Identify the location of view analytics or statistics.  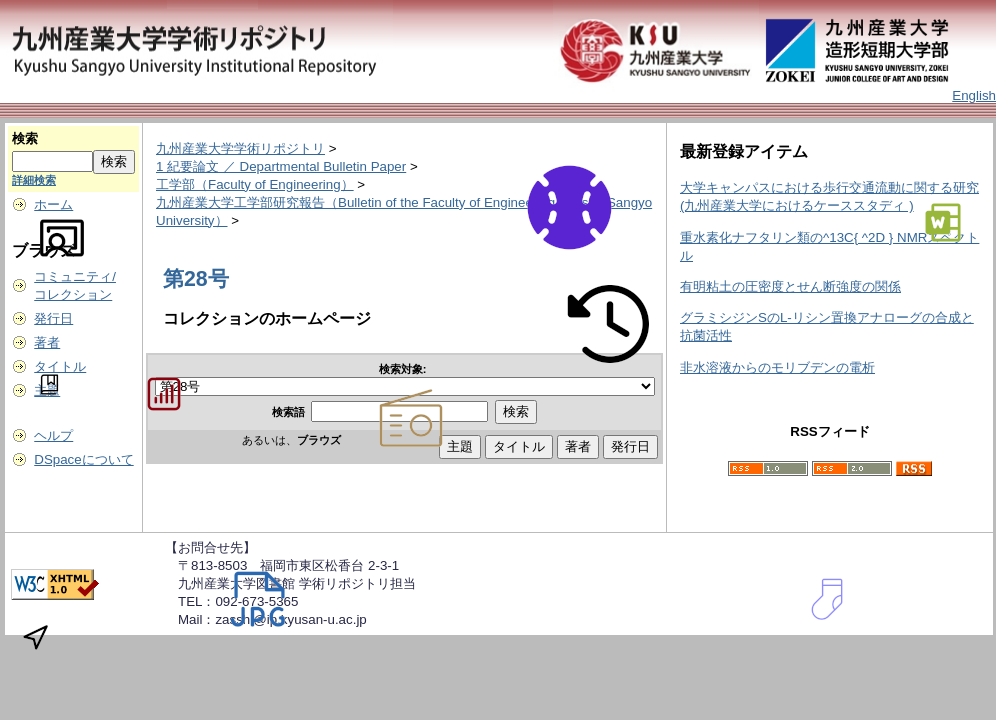
(164, 394).